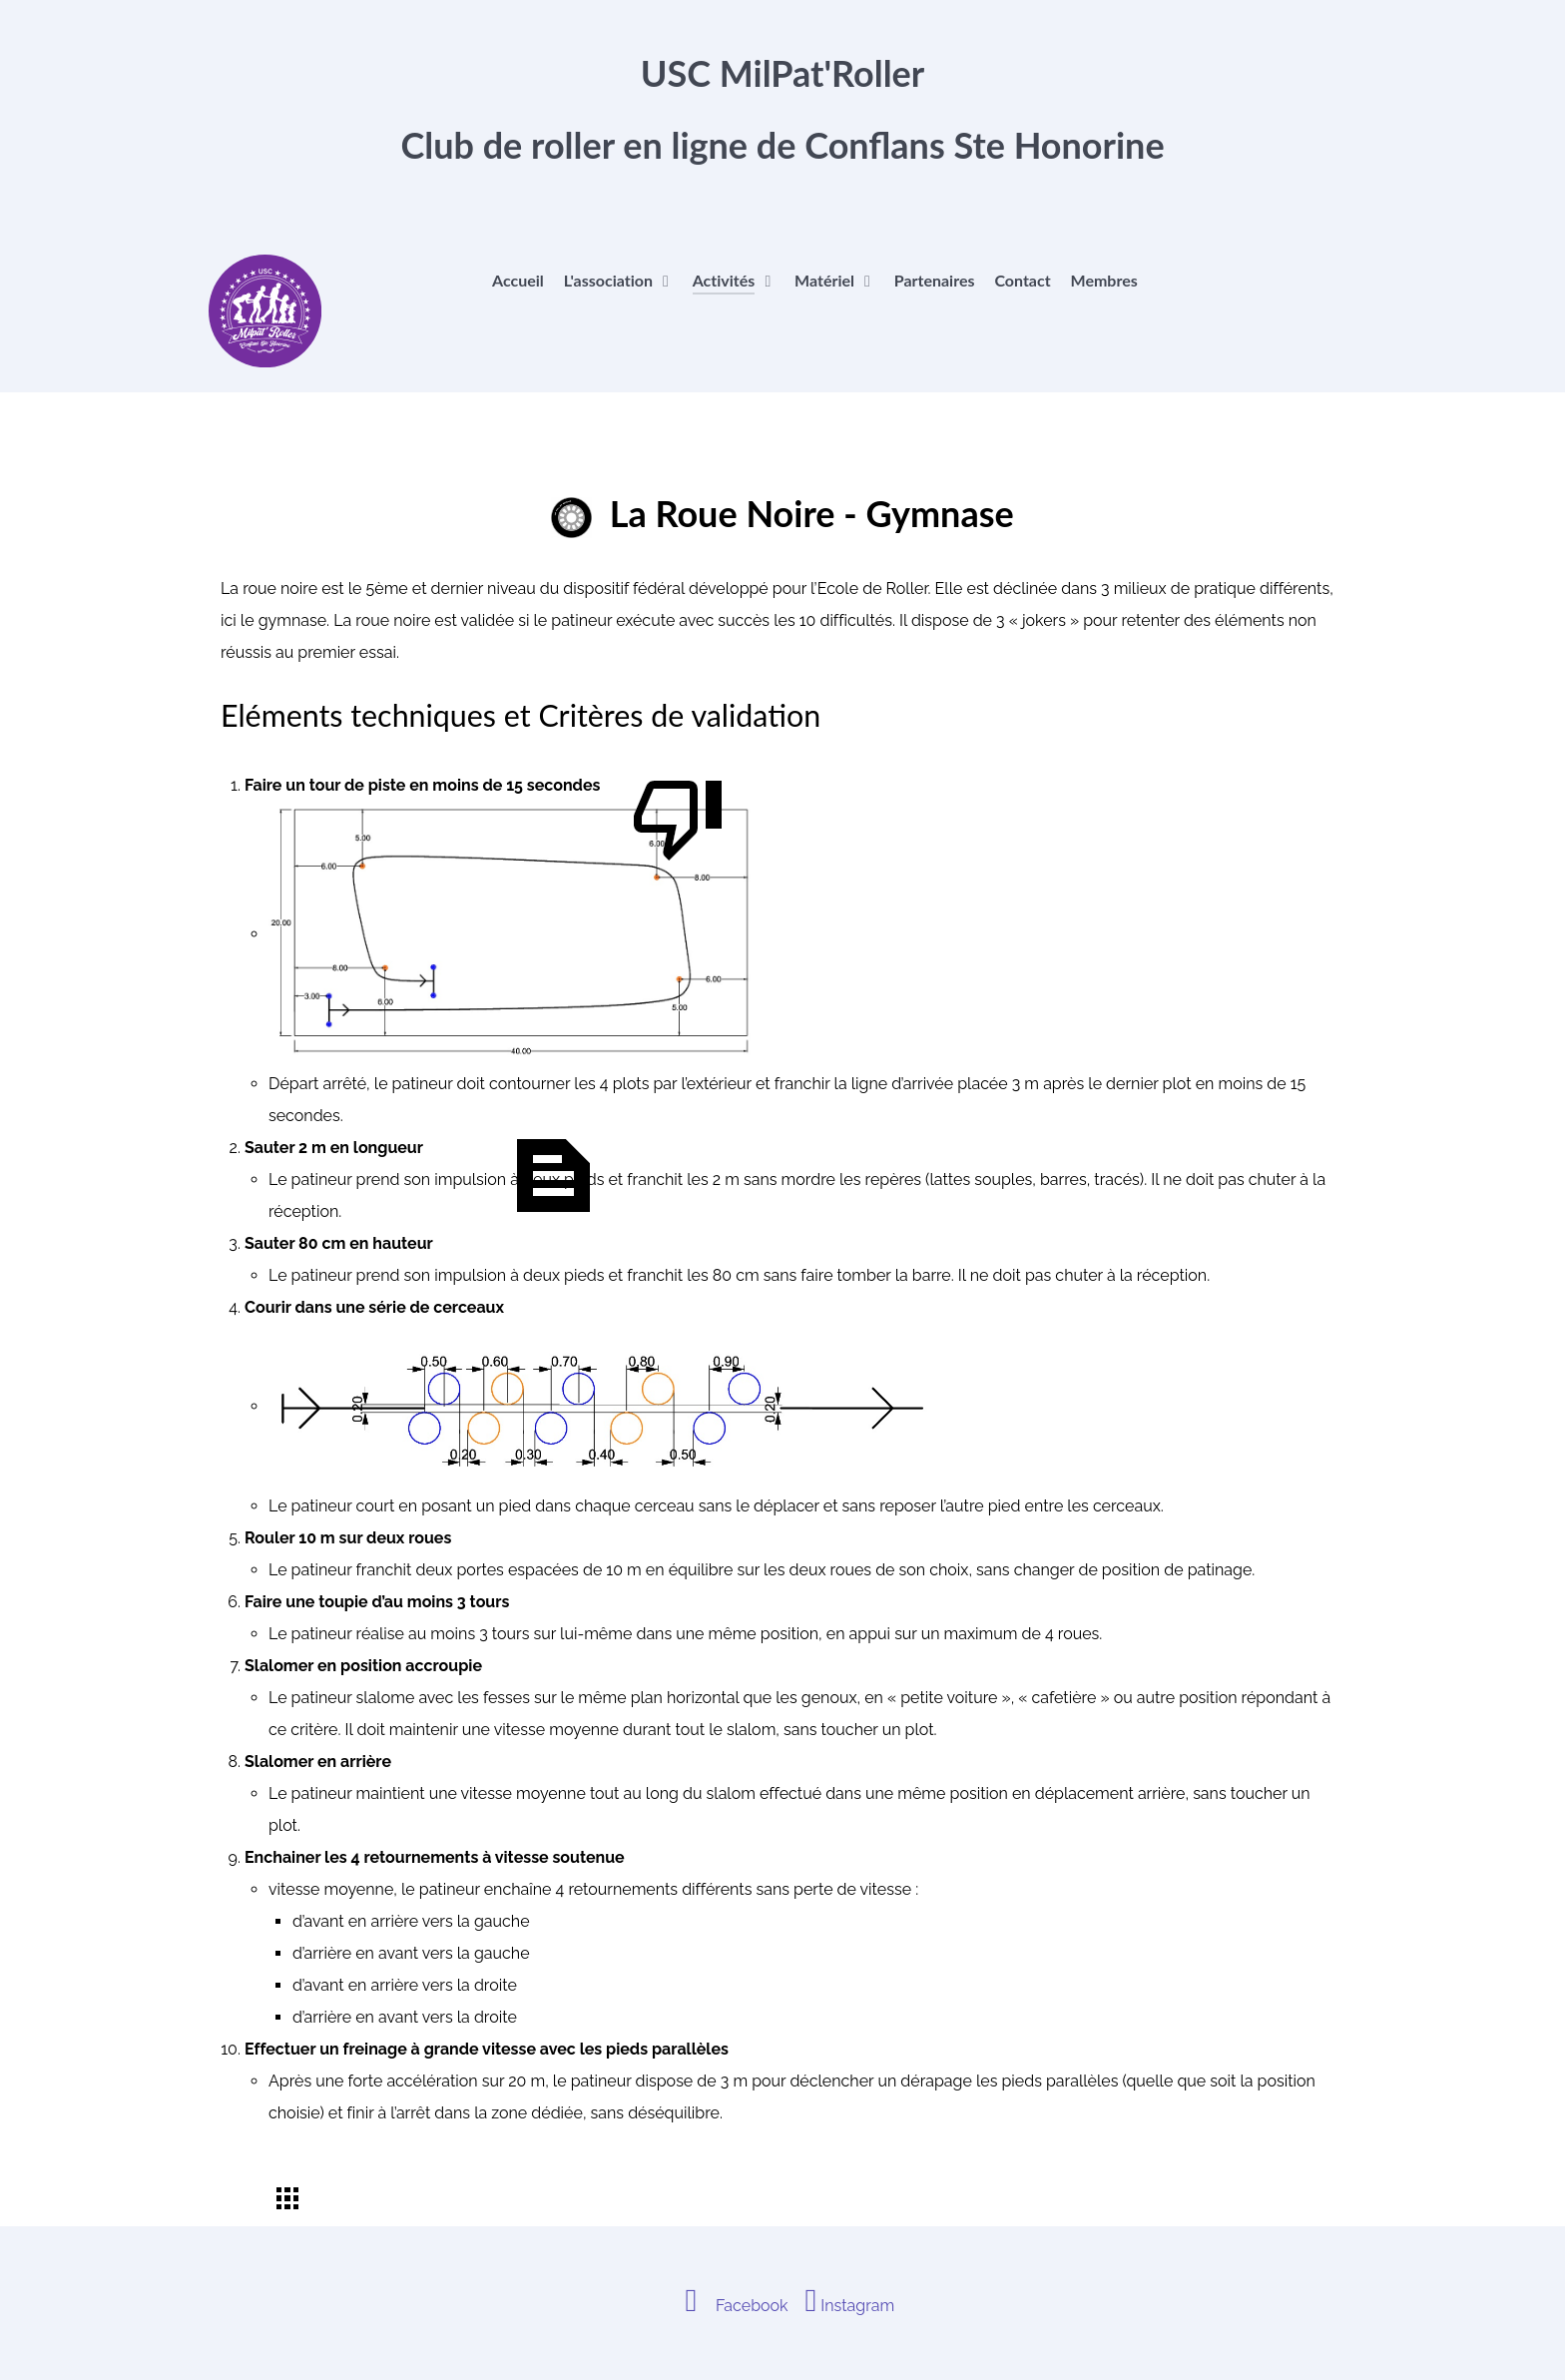 The width and height of the screenshot is (1565, 2380). I want to click on view text document or note, so click(553, 1175).